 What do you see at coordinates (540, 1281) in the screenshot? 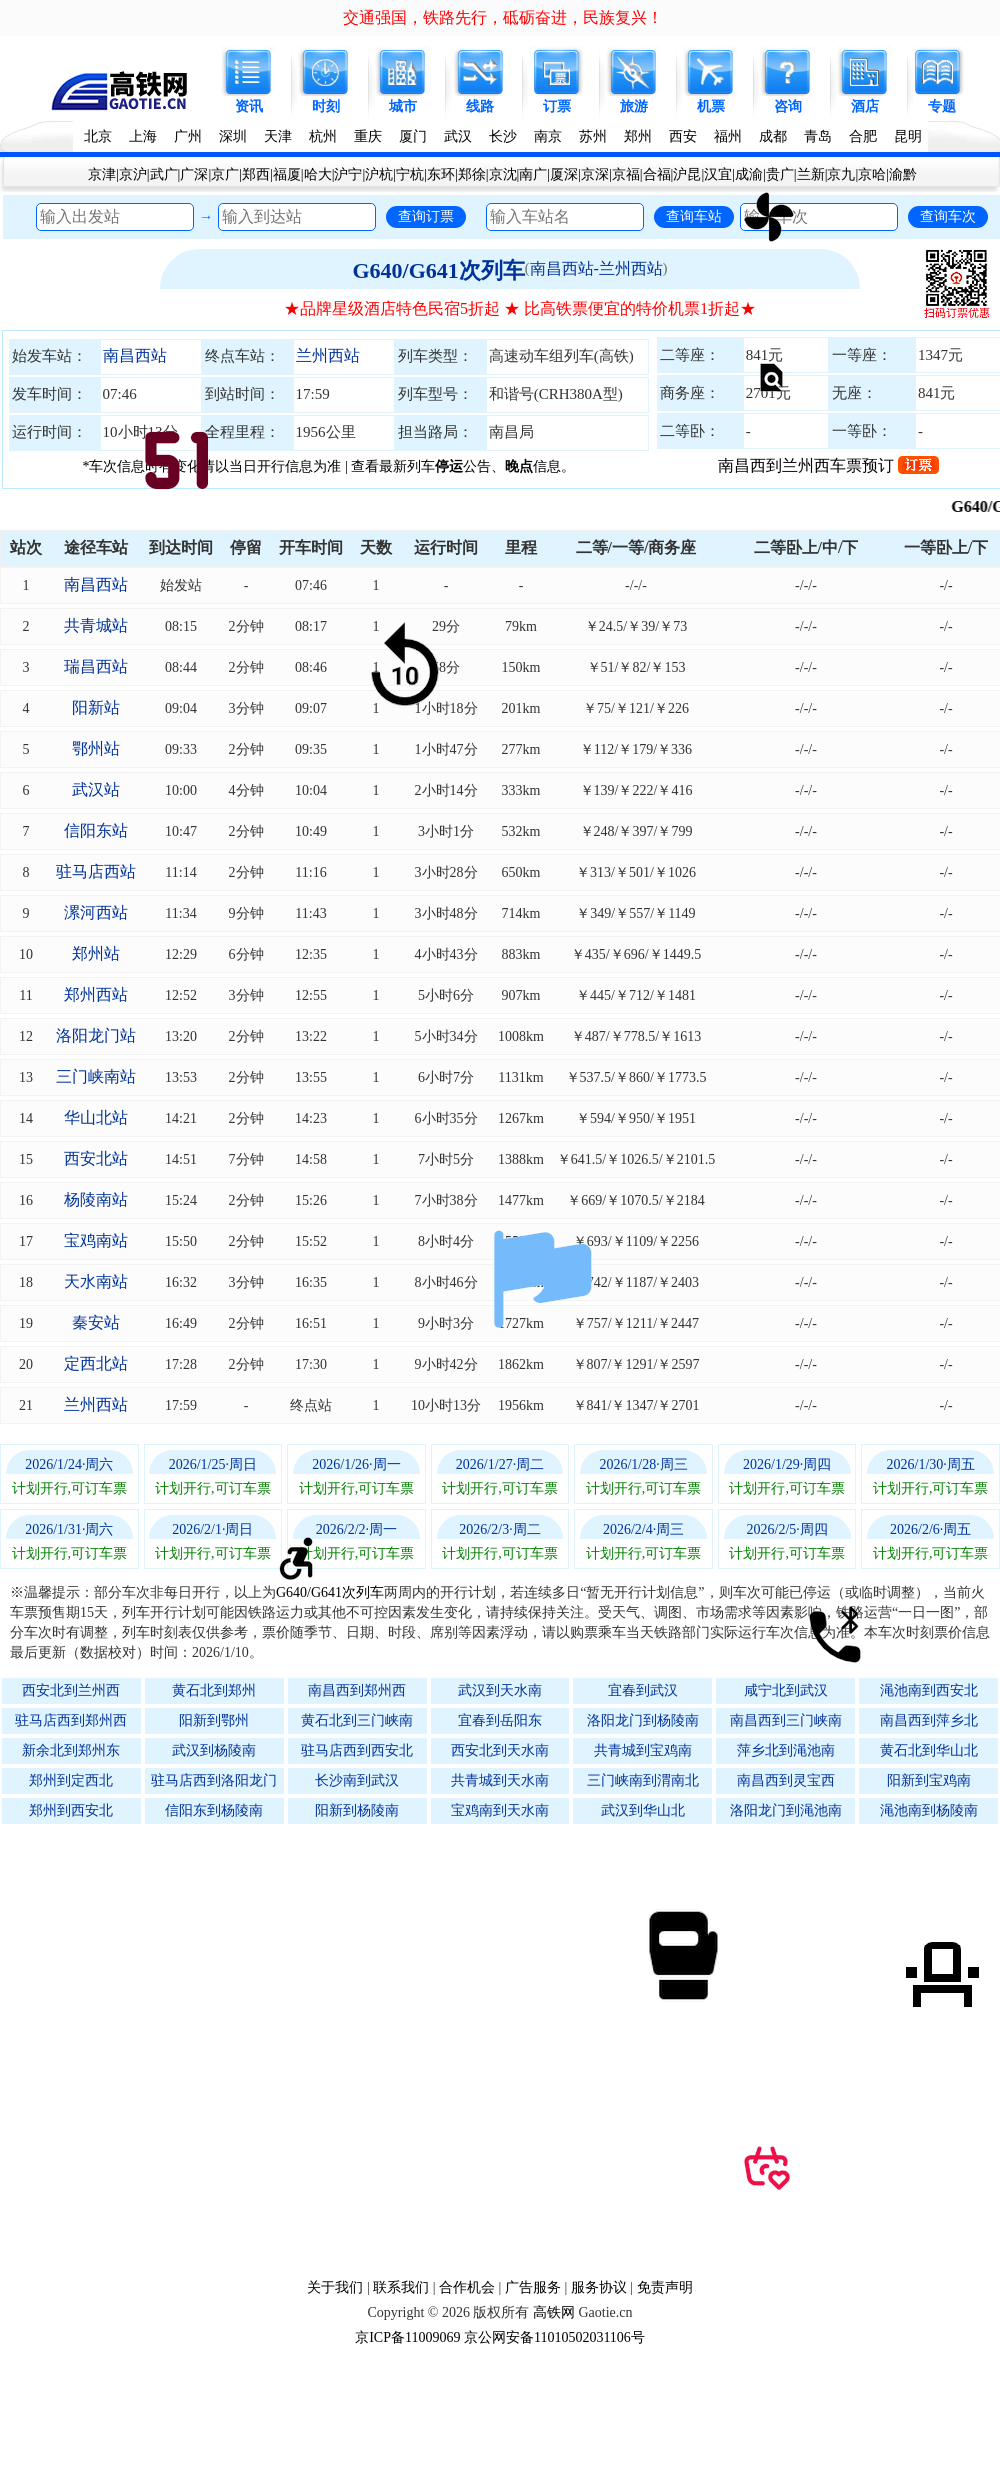
I see `report or flag a message` at bounding box center [540, 1281].